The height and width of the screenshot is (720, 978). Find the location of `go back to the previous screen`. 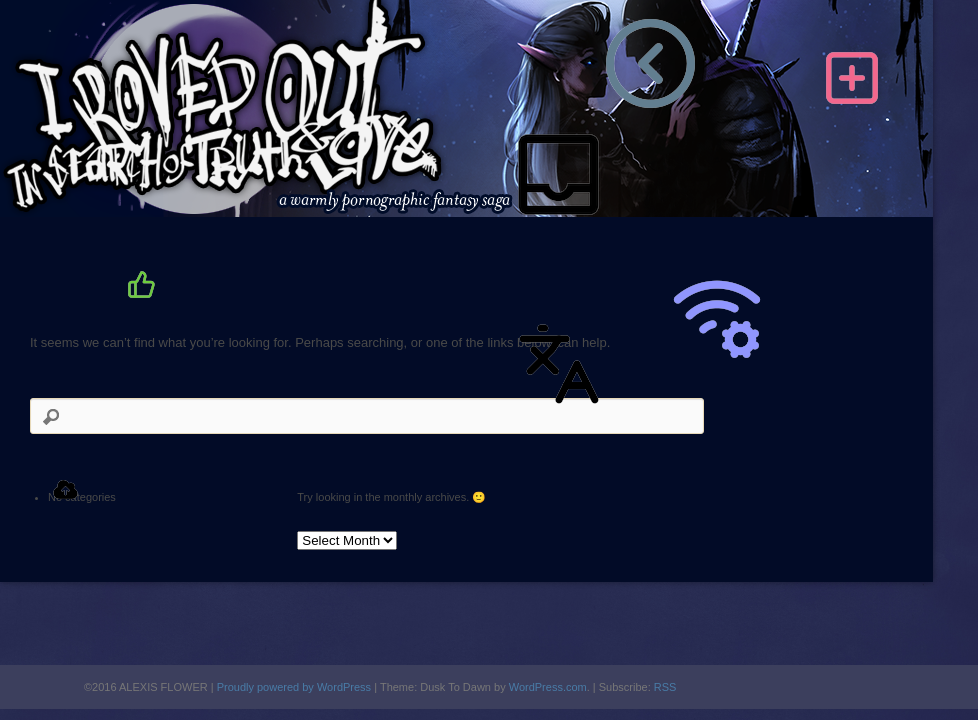

go back to the previous screen is located at coordinates (650, 63).